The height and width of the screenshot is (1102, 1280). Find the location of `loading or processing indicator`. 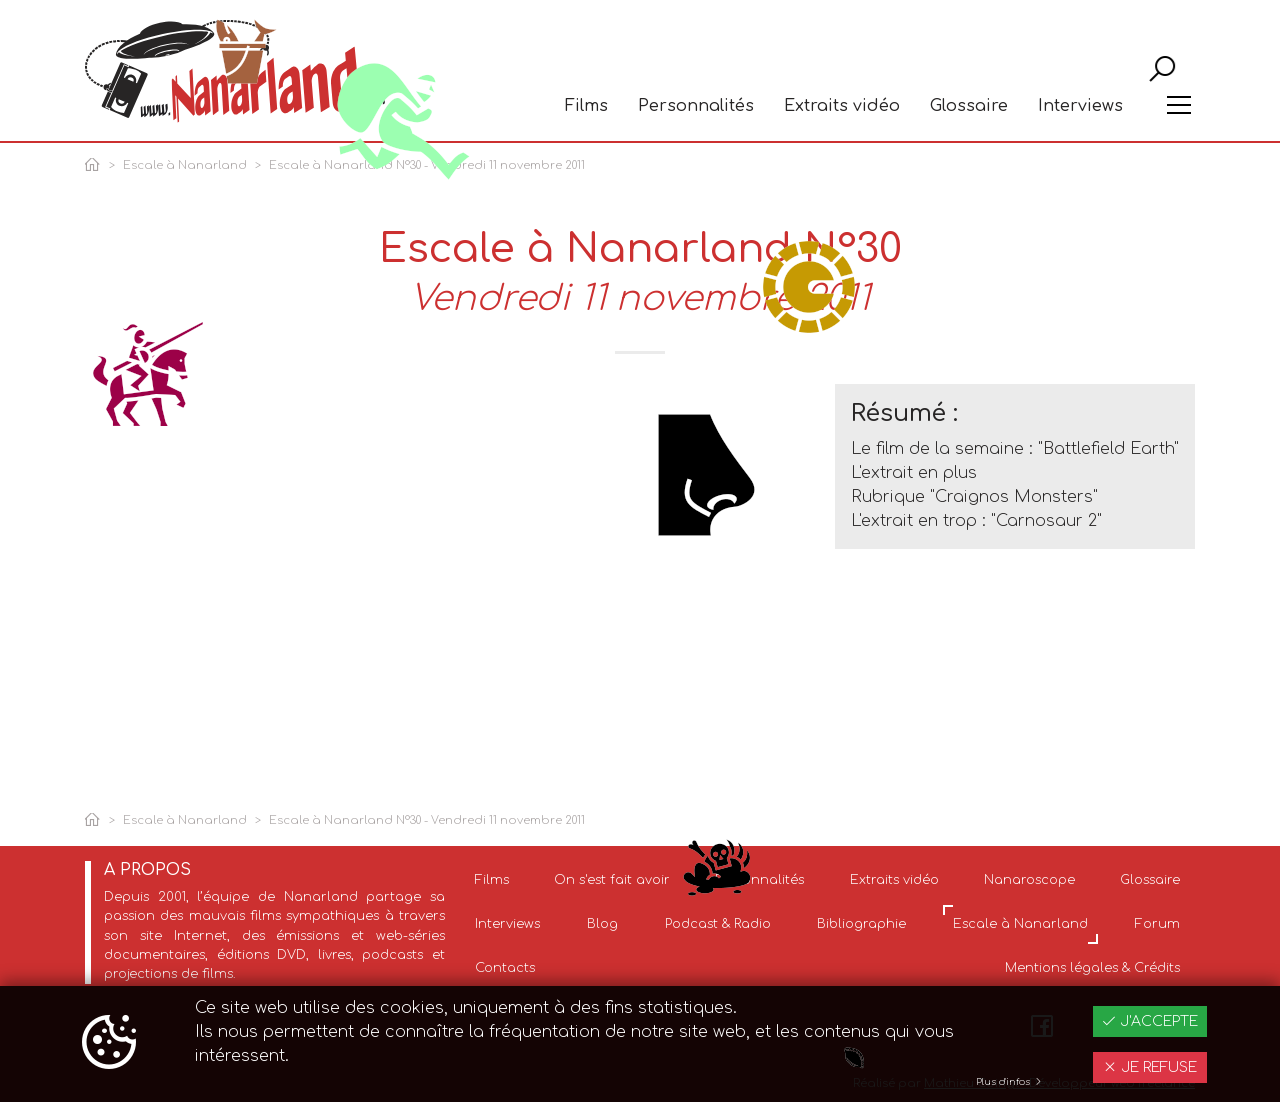

loading or processing indicator is located at coordinates (809, 287).